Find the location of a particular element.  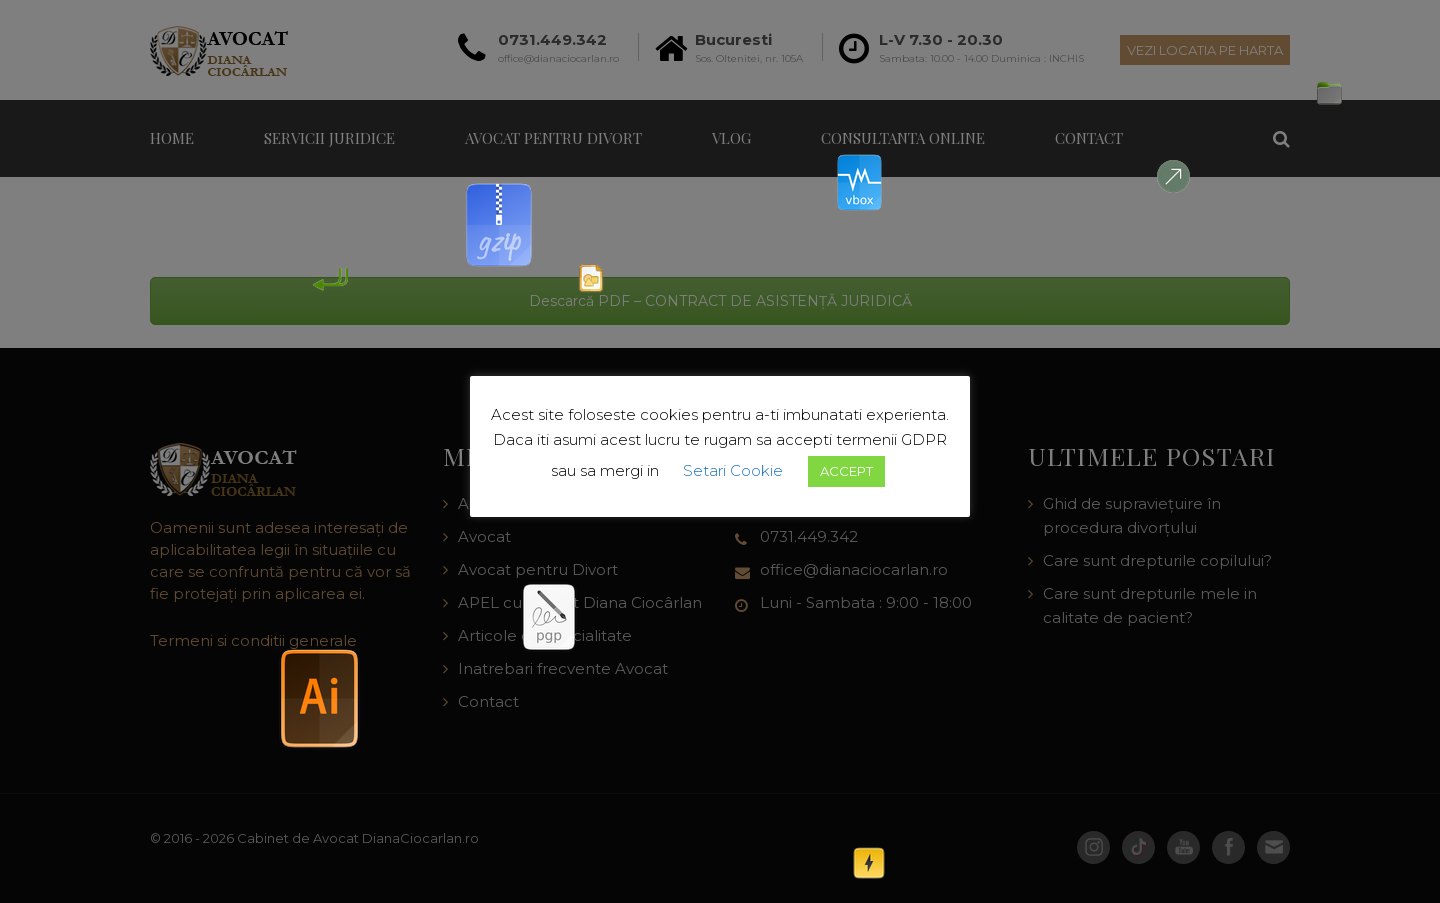

a gzip compressed archive file is located at coordinates (499, 225).